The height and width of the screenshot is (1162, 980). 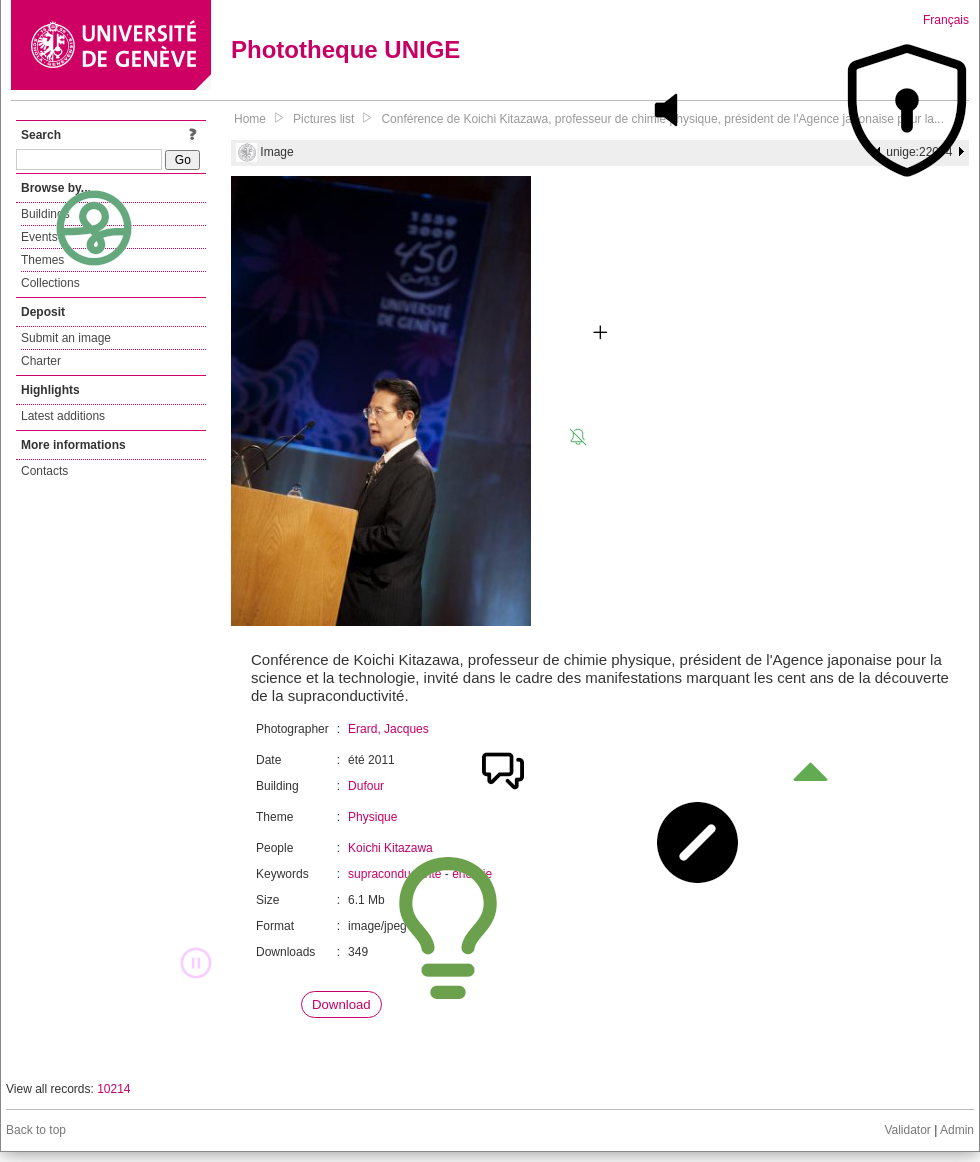 What do you see at coordinates (196, 963) in the screenshot?
I see `pause media playback` at bounding box center [196, 963].